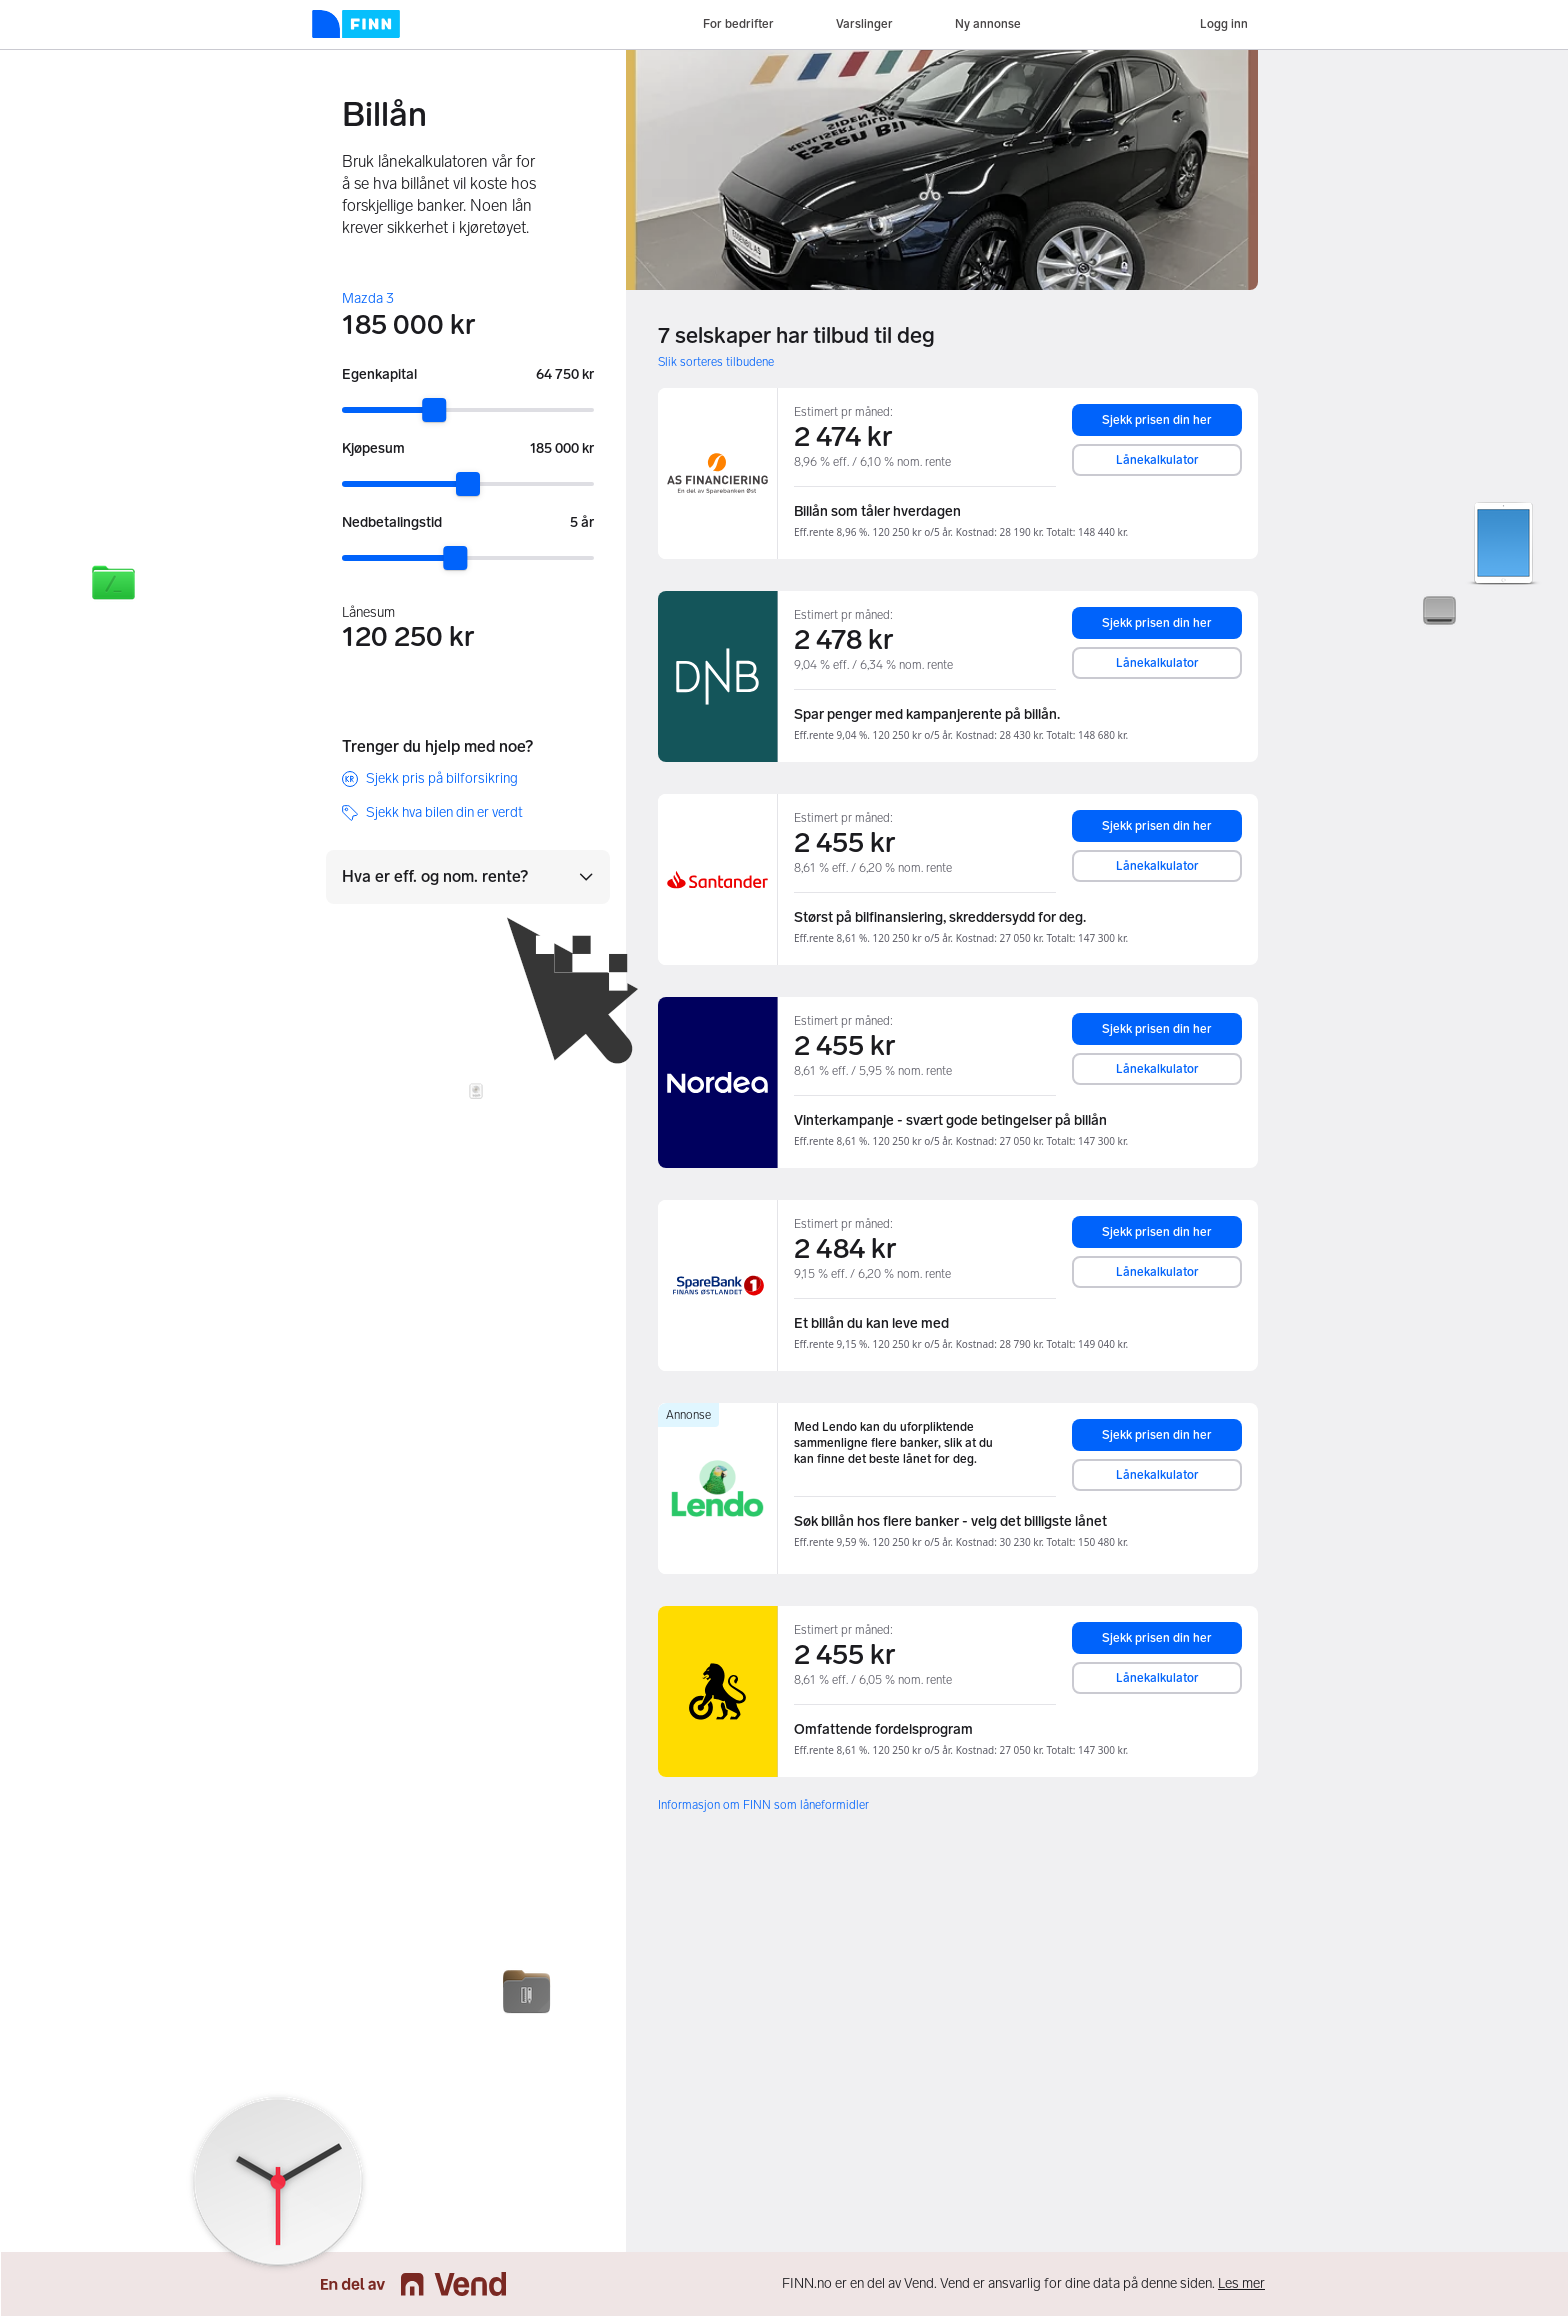 The image size is (1568, 2316). What do you see at coordinates (572, 990) in the screenshot?
I see `access remote desktop connections` at bounding box center [572, 990].